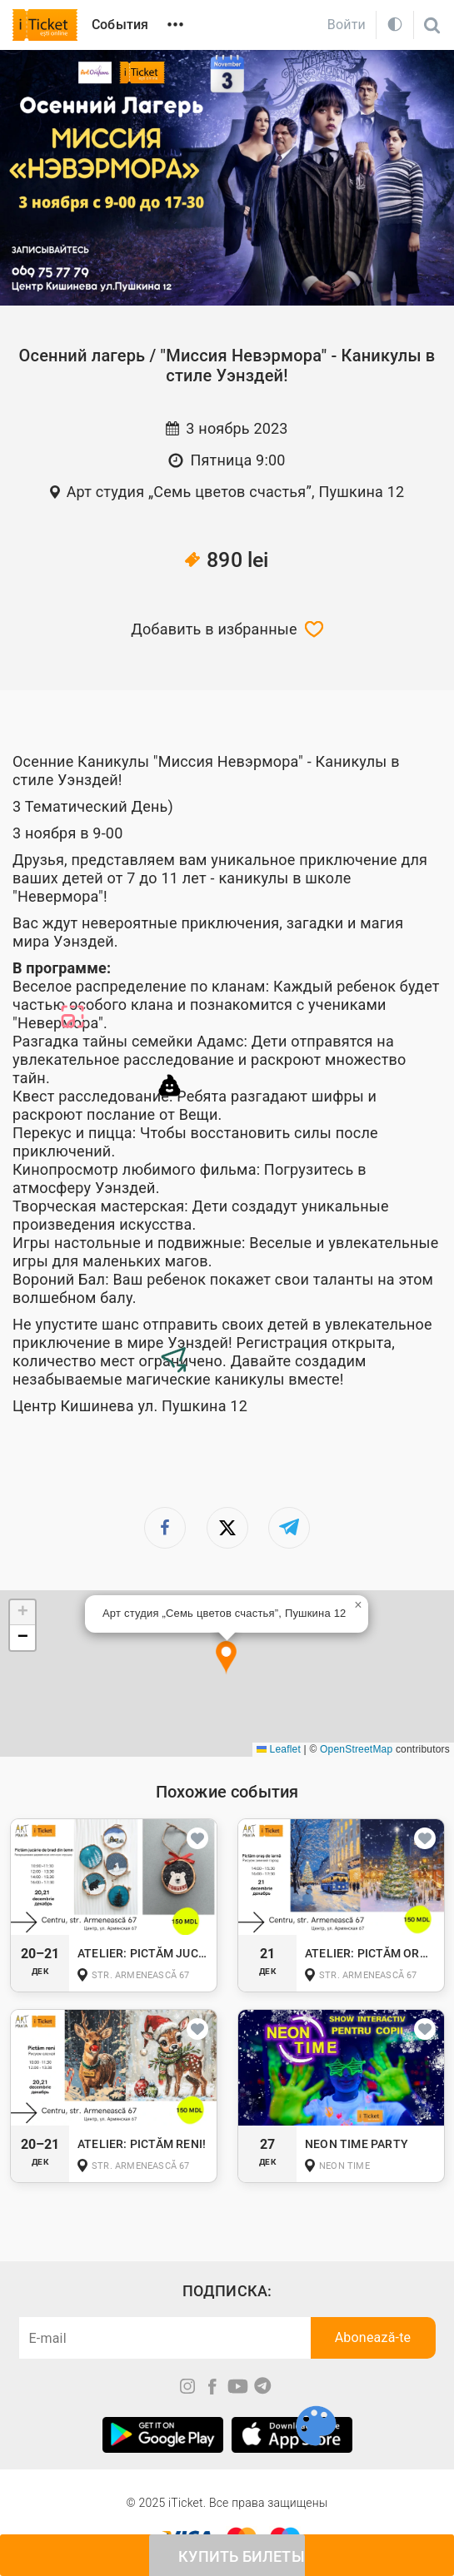  I want to click on enable picture-in-picture mode for an image, so click(72, 1017).